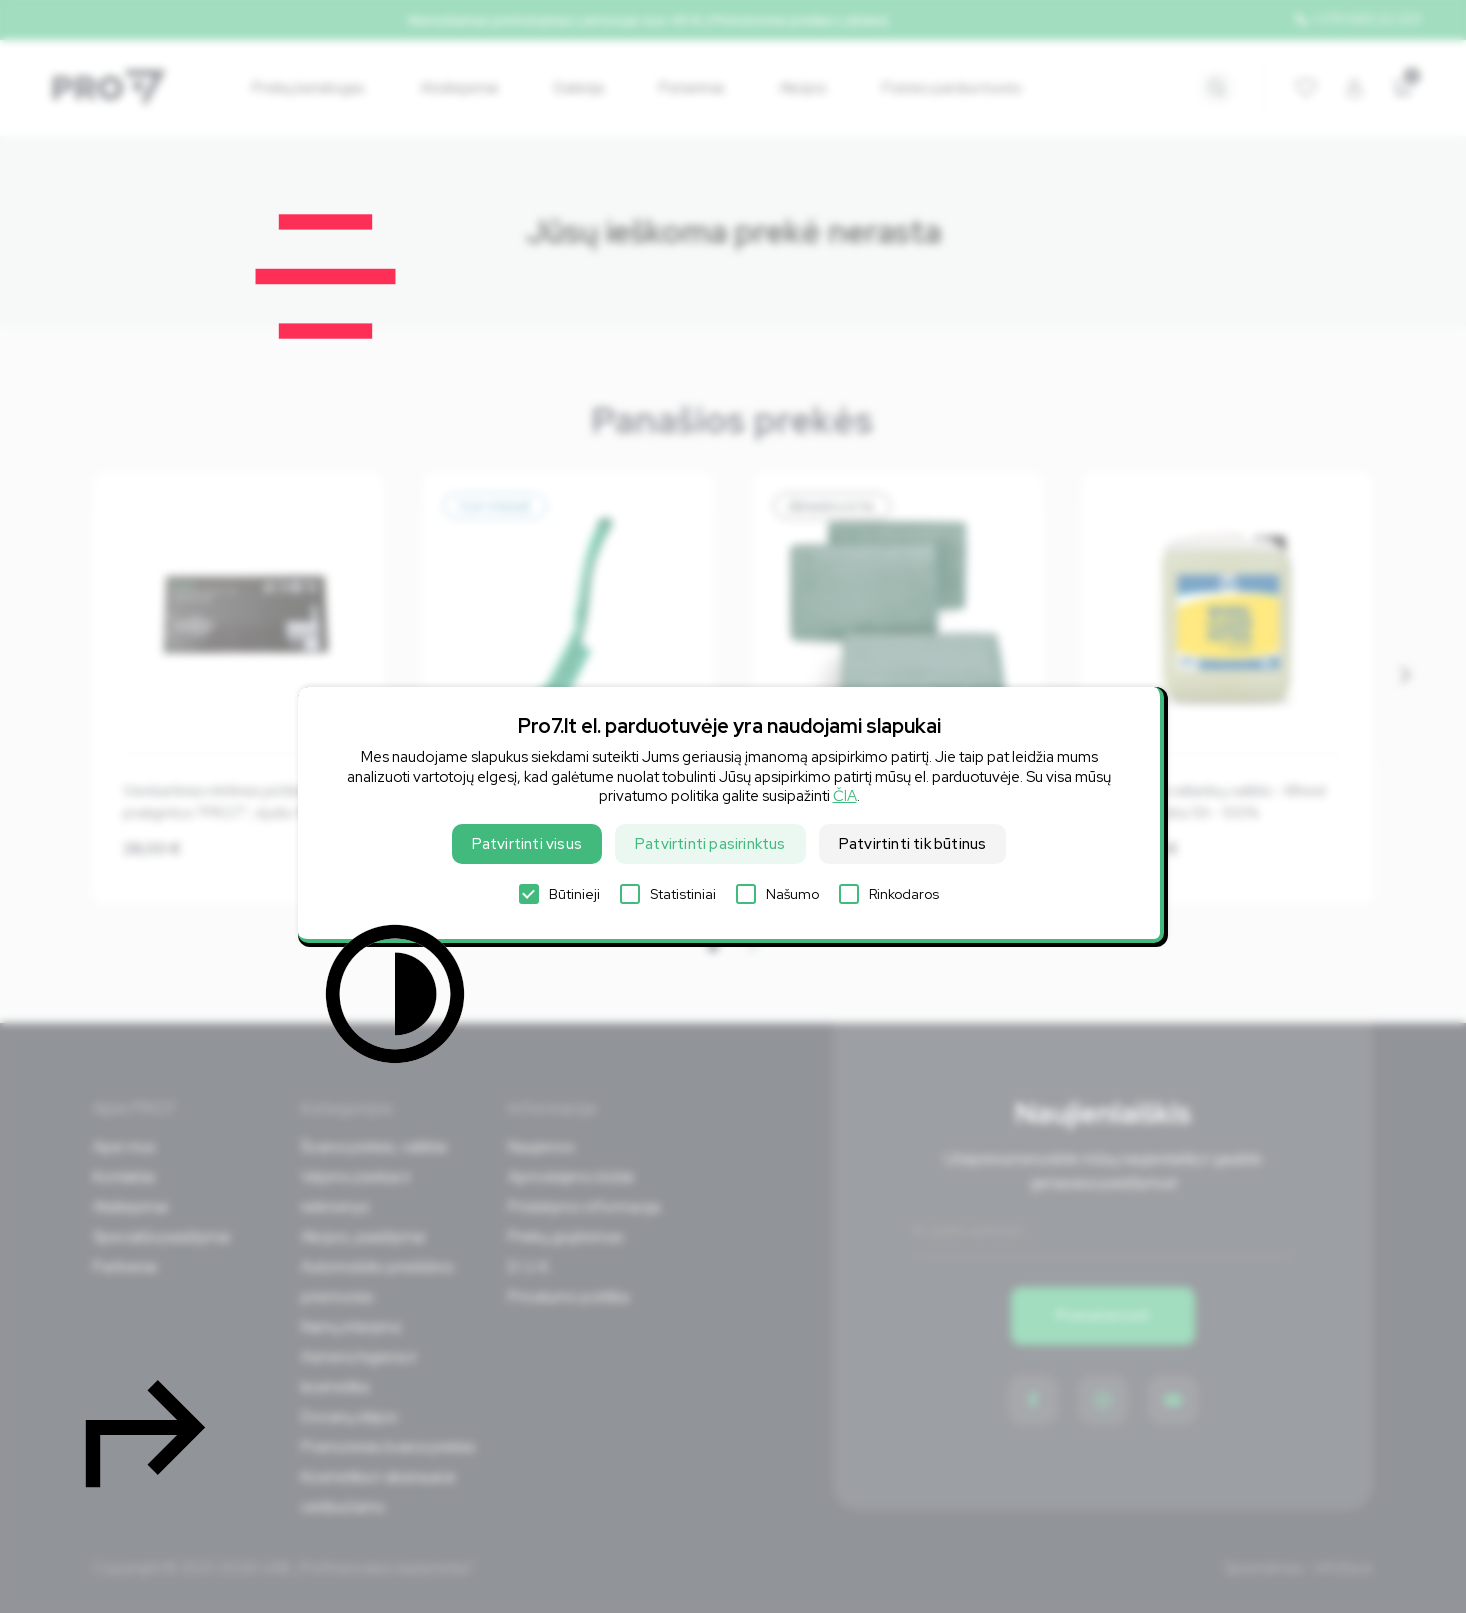 This screenshot has height=1613, width=1466. What do you see at coordinates (325, 276) in the screenshot?
I see `open navigation menu` at bounding box center [325, 276].